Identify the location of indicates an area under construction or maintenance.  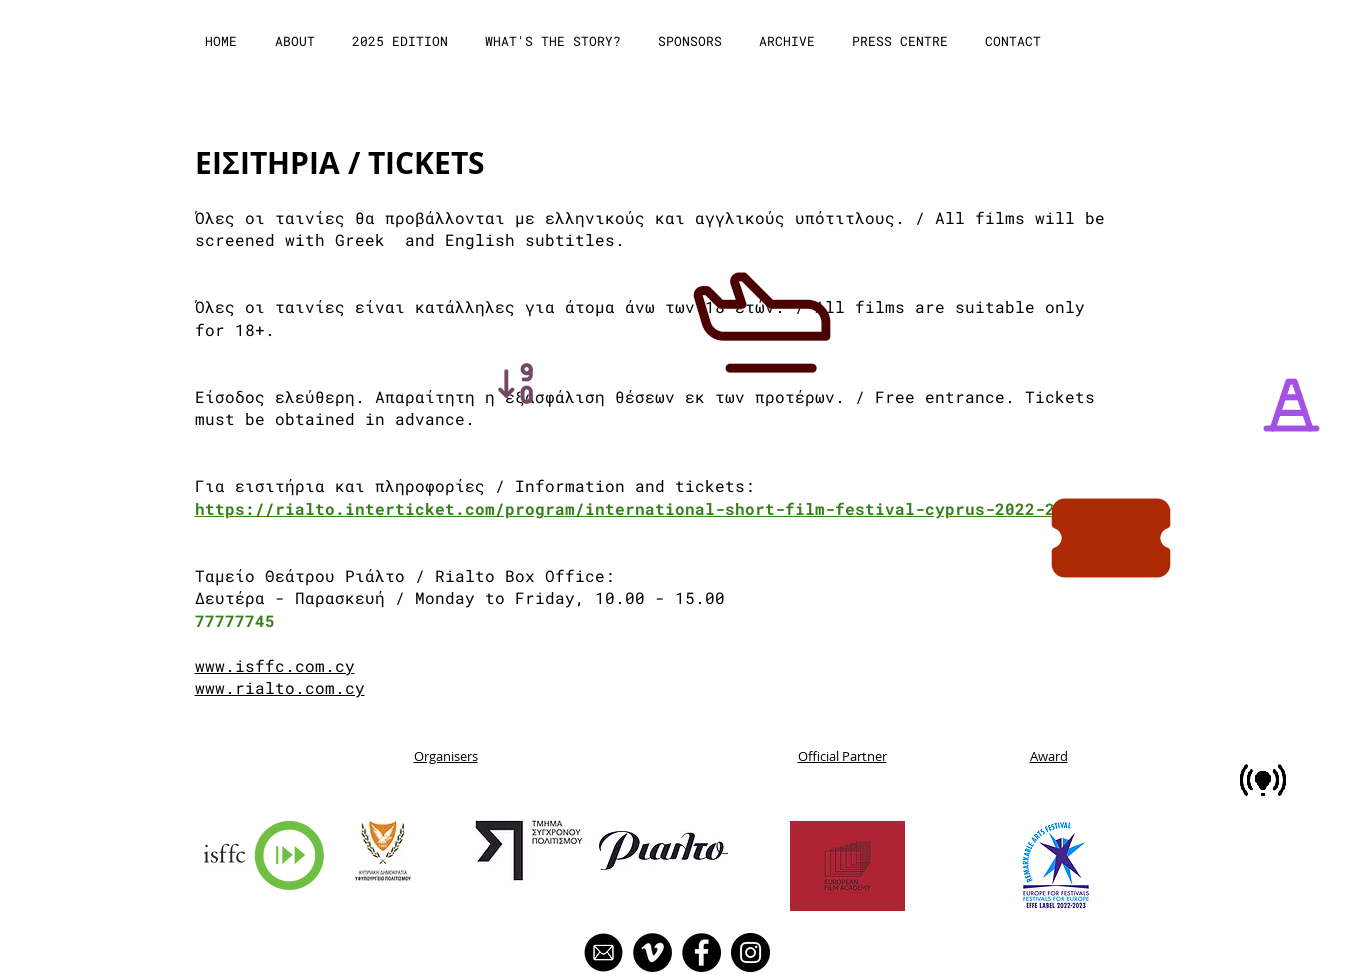
(1291, 403).